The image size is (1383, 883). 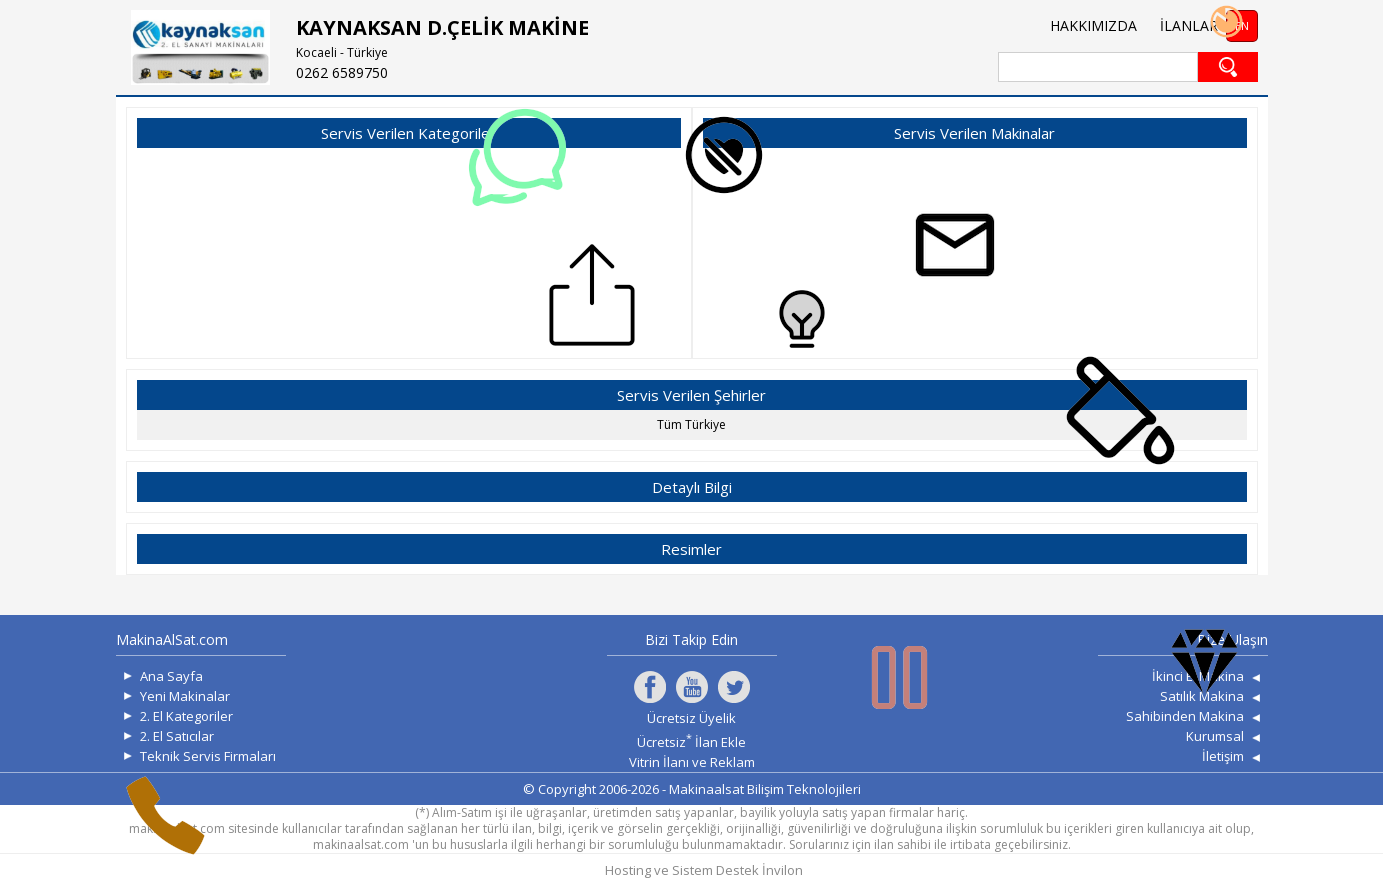 What do you see at coordinates (1120, 410) in the screenshot?
I see `fill an area with color` at bounding box center [1120, 410].